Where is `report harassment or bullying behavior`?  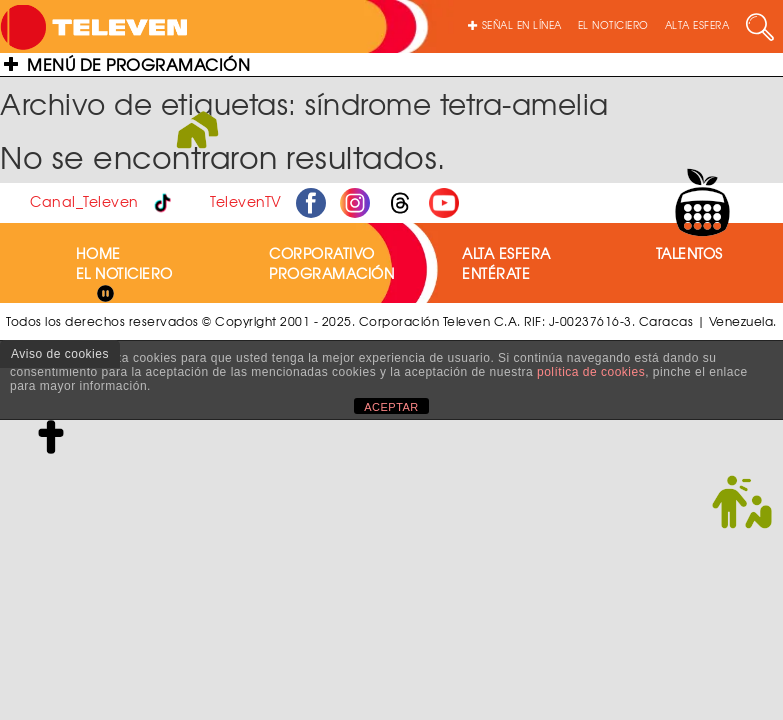 report harassment or bullying behavior is located at coordinates (742, 502).